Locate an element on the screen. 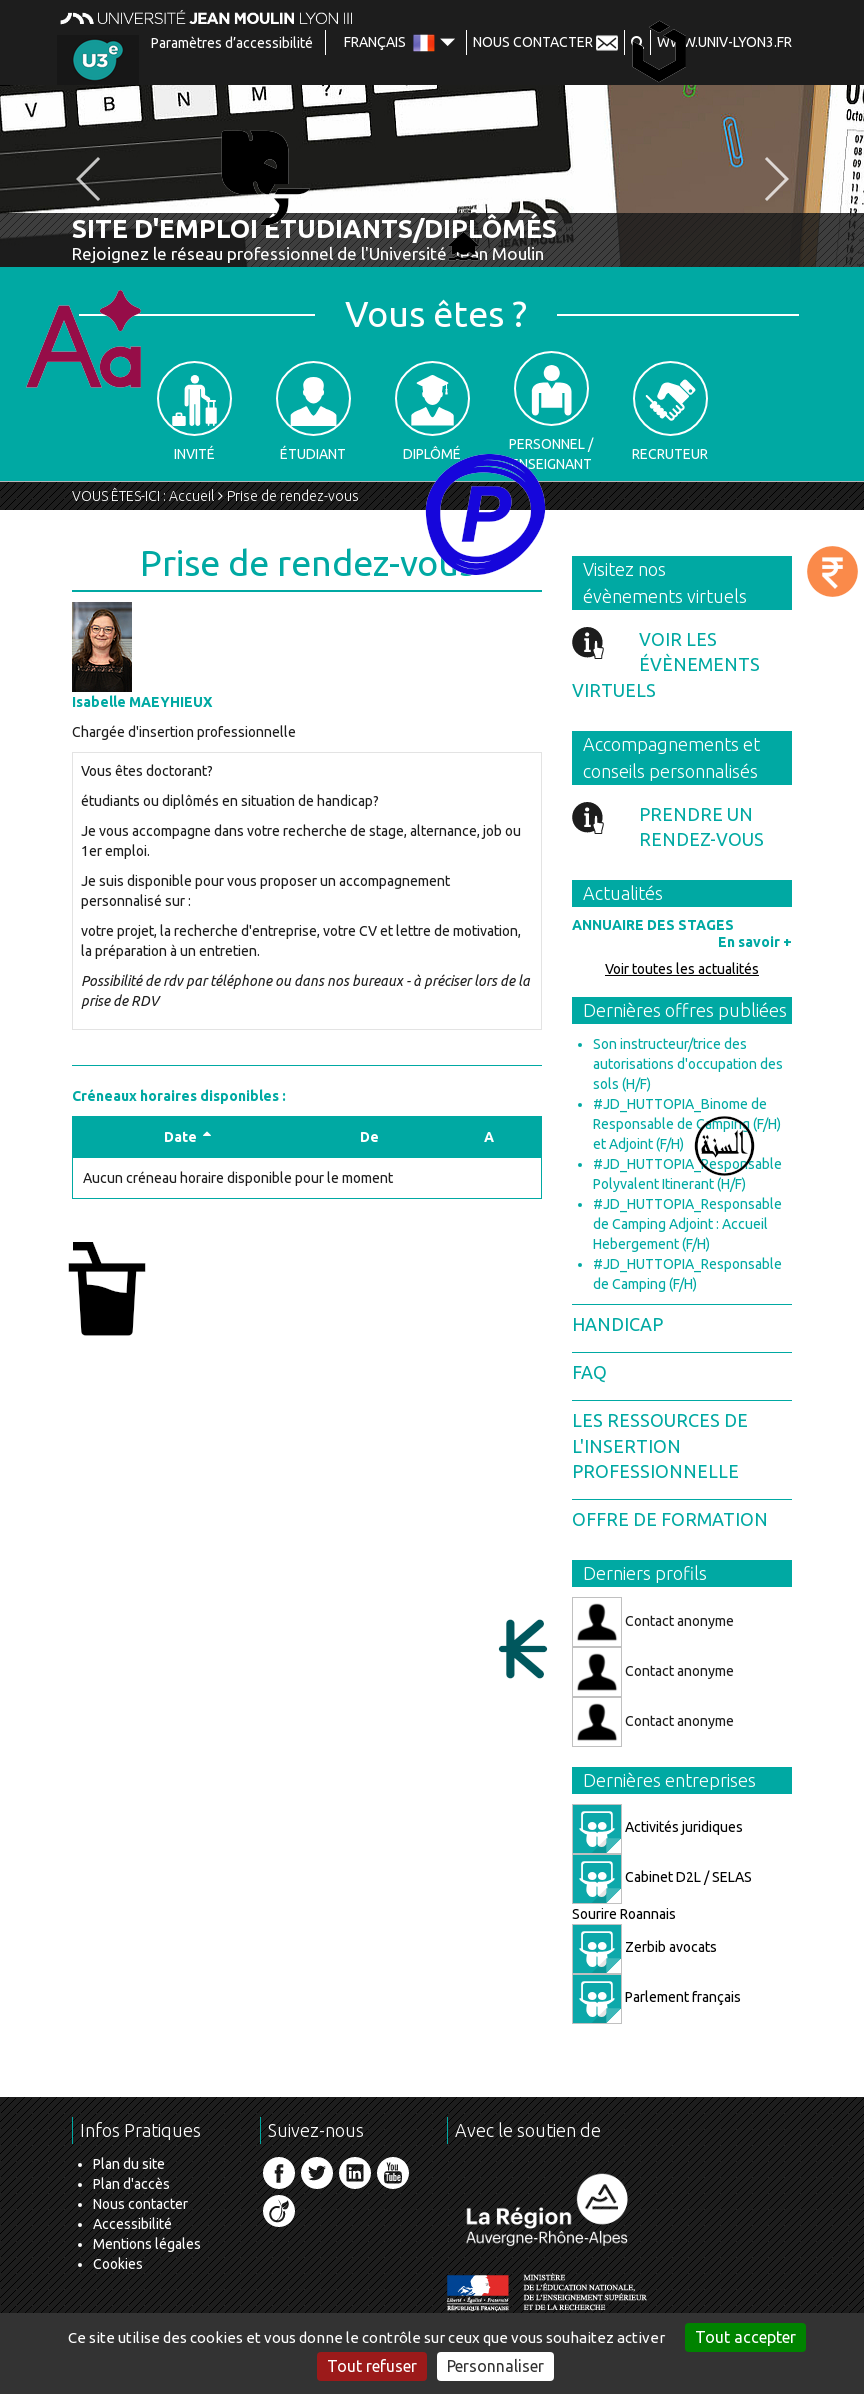 This screenshot has height=2394, width=864. indicates flood warning or alert is located at coordinates (463, 247).